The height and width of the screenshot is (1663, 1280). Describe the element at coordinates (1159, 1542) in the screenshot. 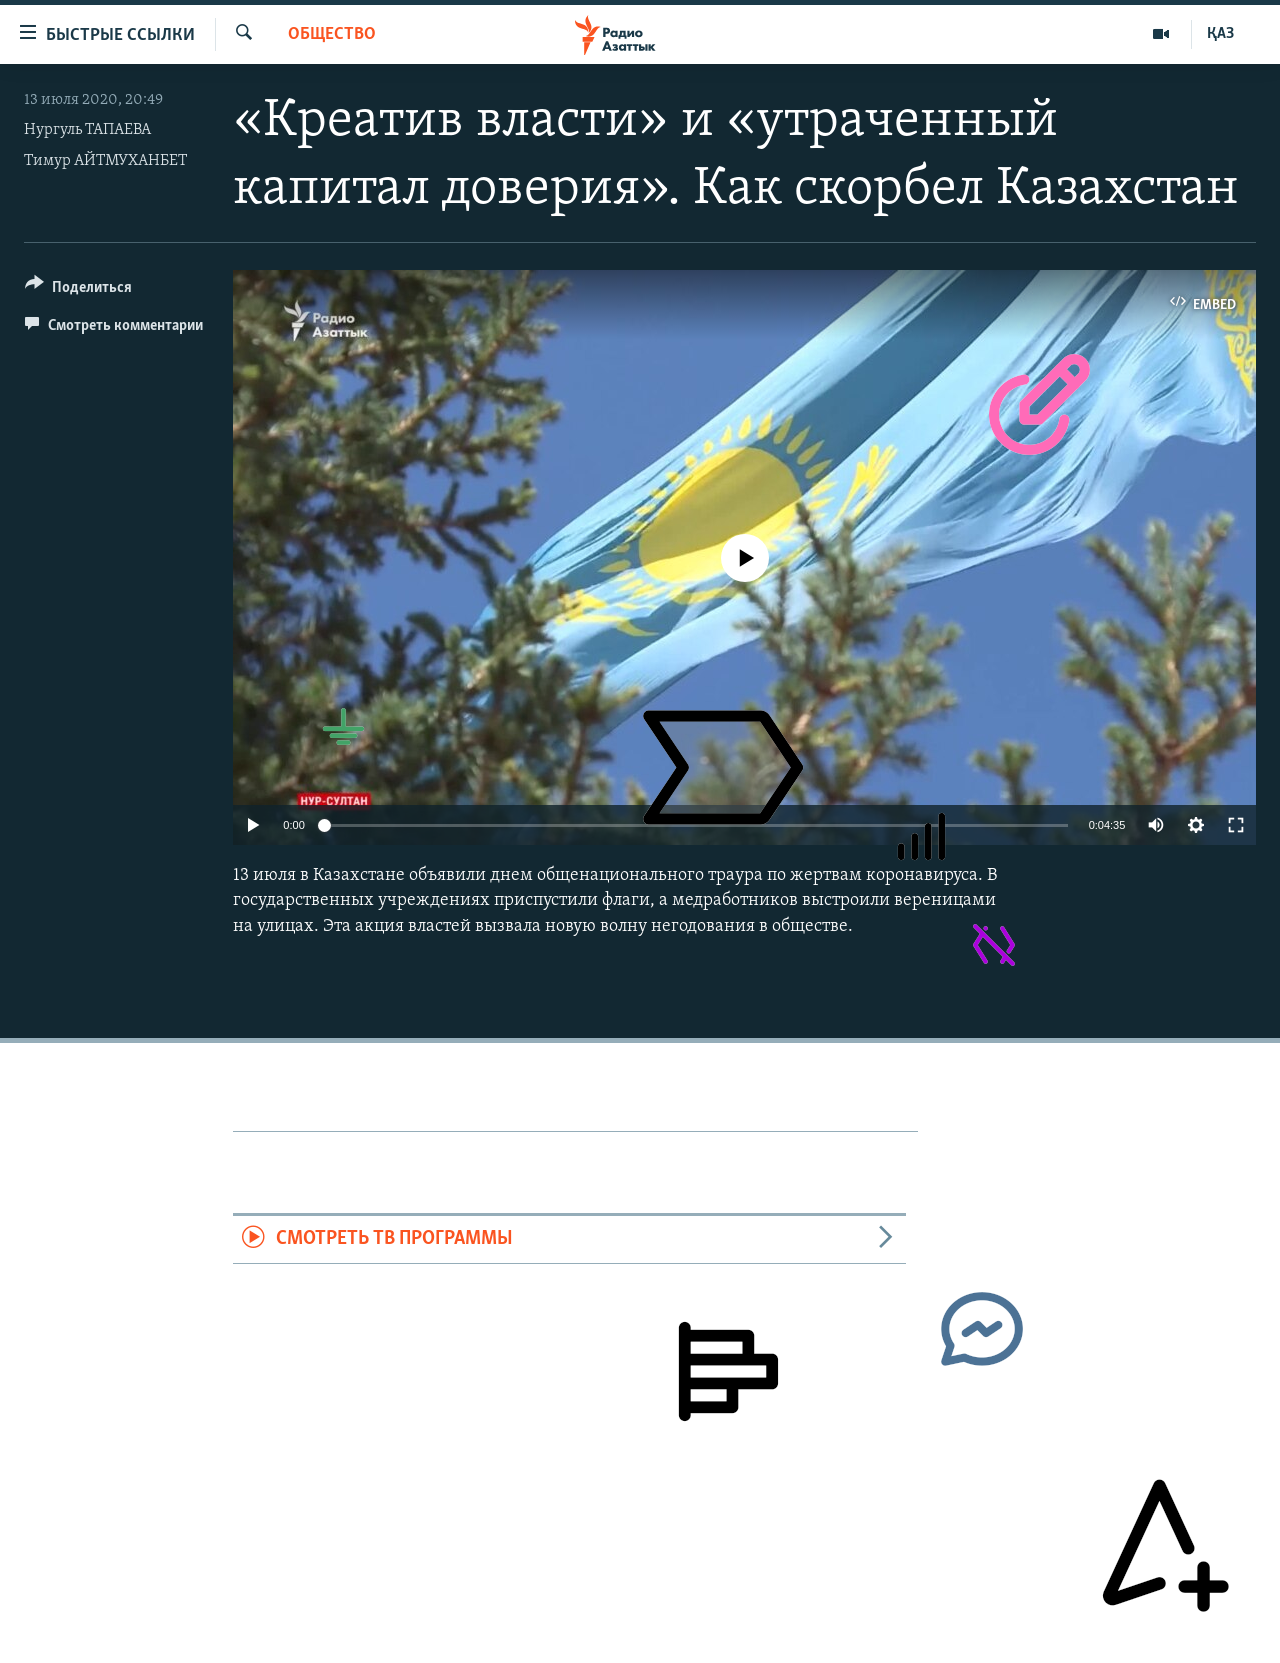

I see `add a new navigation waypoint` at that location.